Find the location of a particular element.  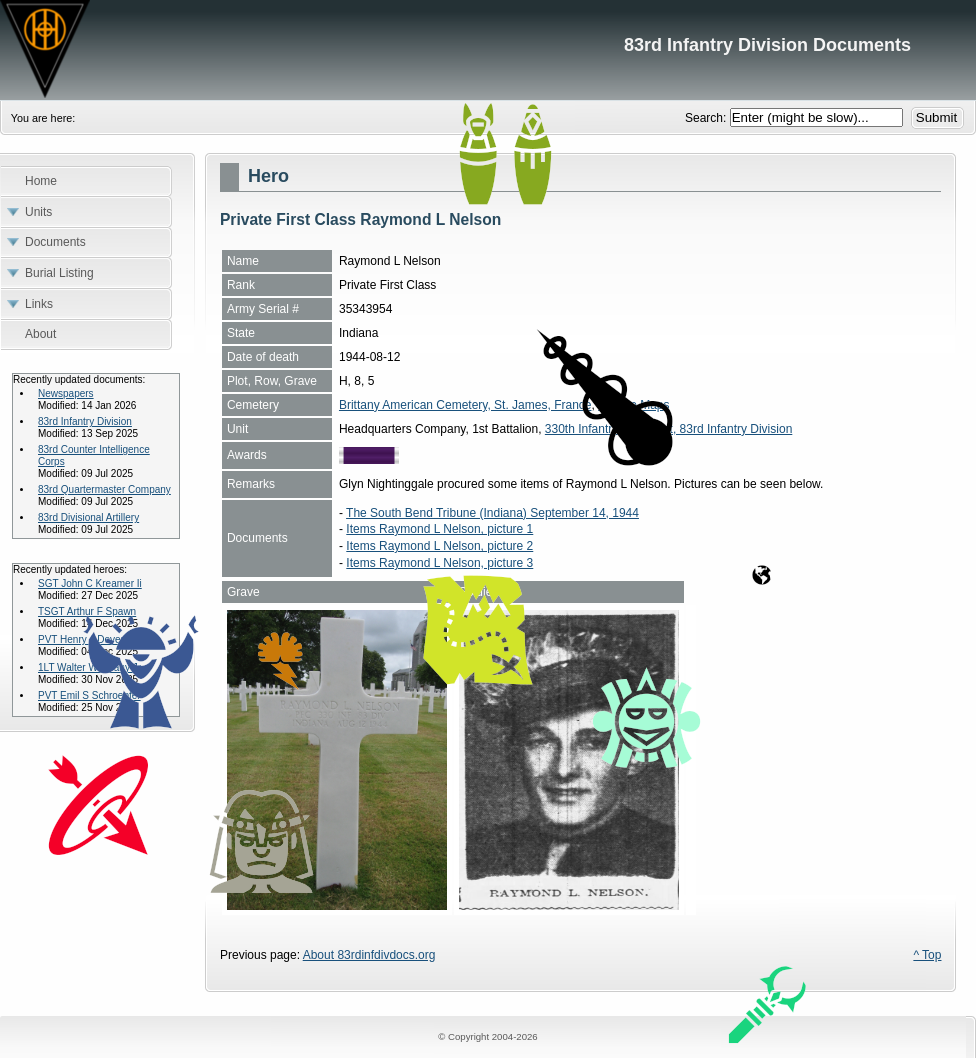

select barbarian character class is located at coordinates (261, 841).